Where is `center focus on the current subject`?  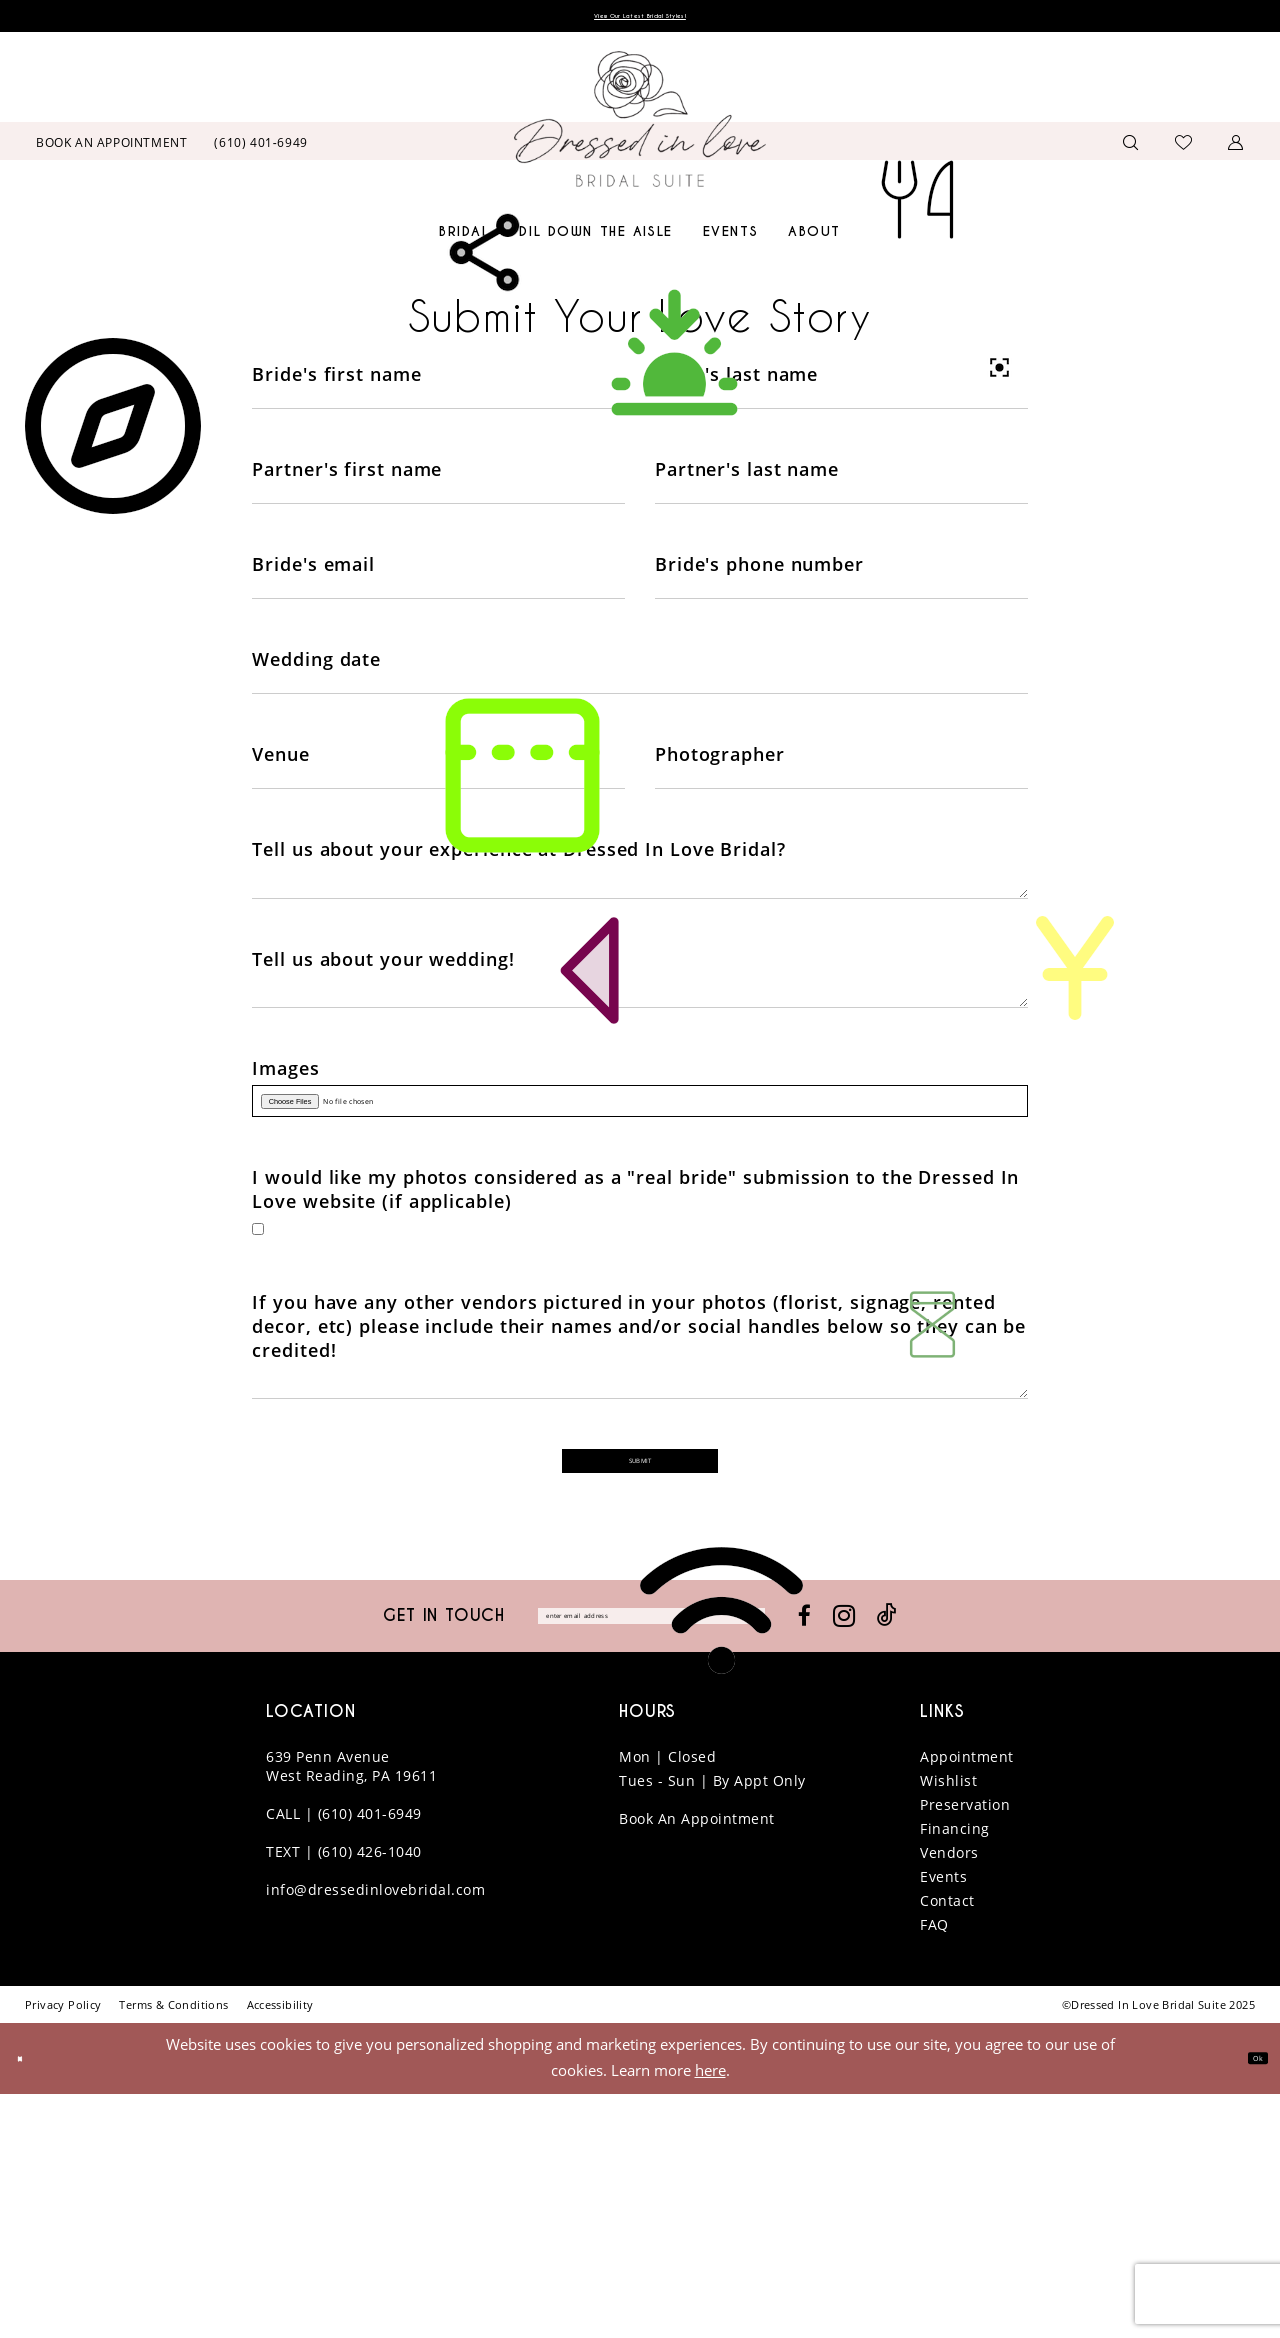 center focus on the current subject is located at coordinates (999, 367).